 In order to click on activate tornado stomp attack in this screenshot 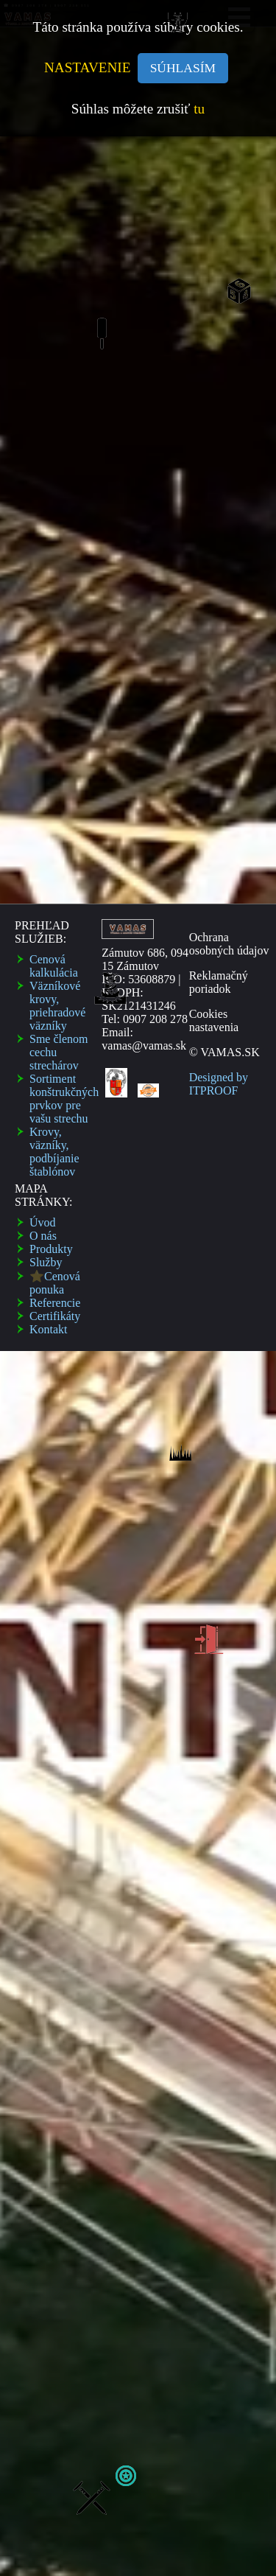, I will do `click(110, 988)`.